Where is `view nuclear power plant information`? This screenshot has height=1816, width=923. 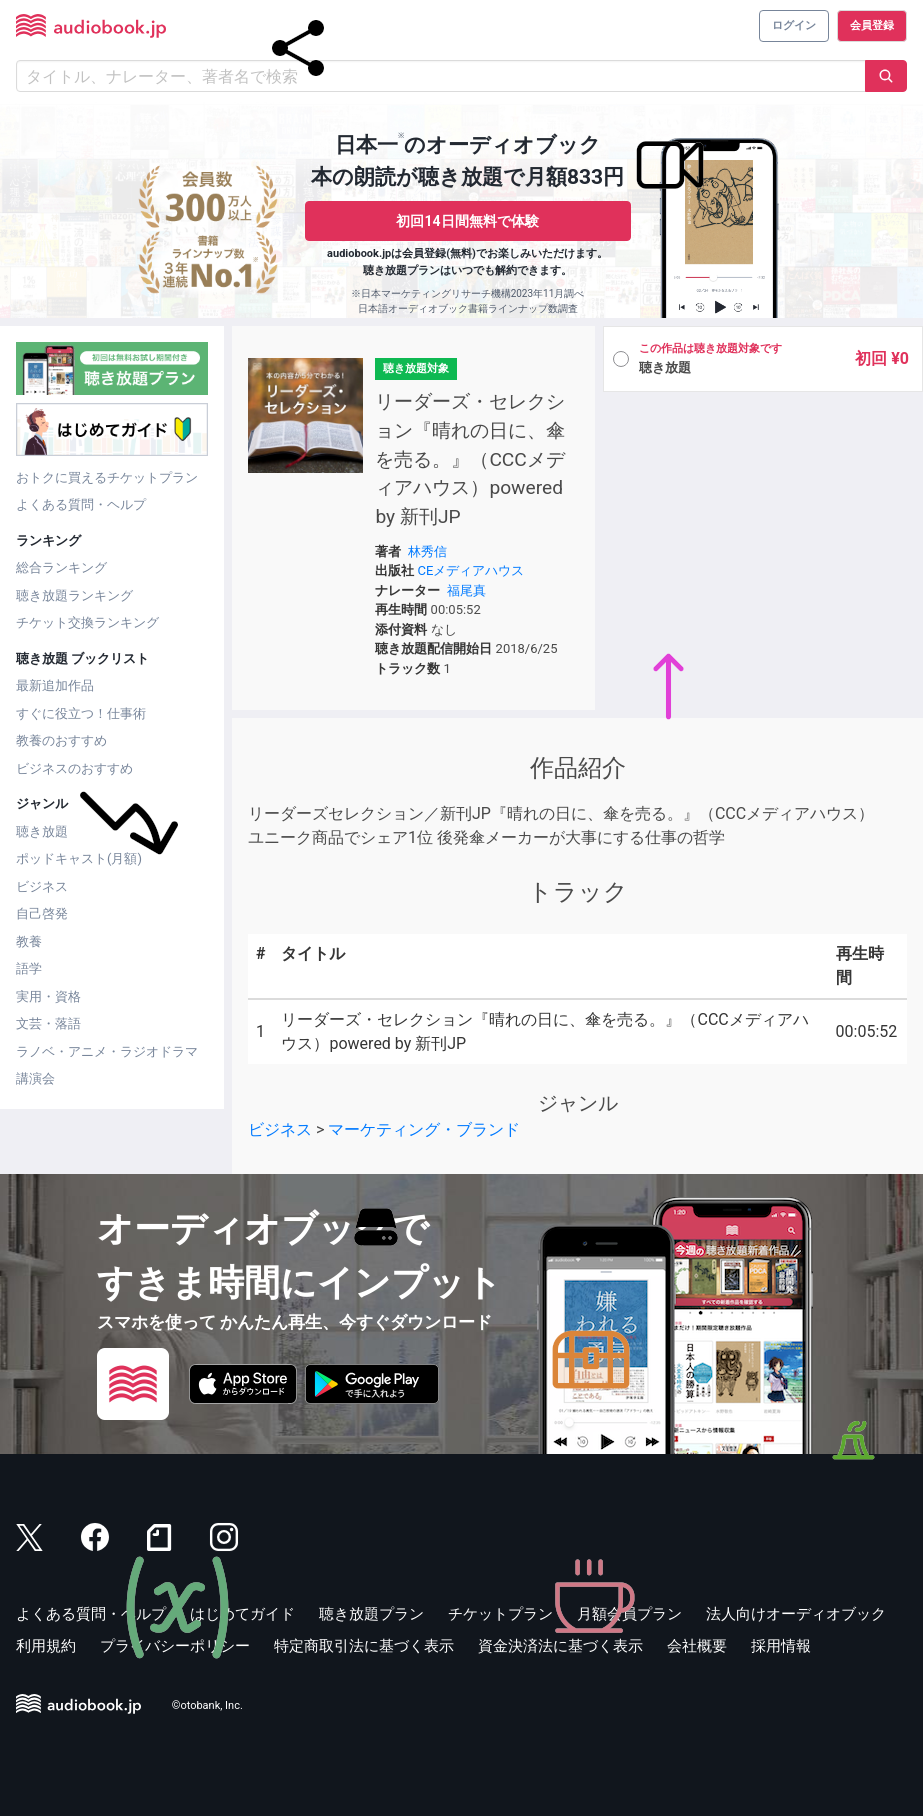 view nuclear power plant information is located at coordinates (853, 1442).